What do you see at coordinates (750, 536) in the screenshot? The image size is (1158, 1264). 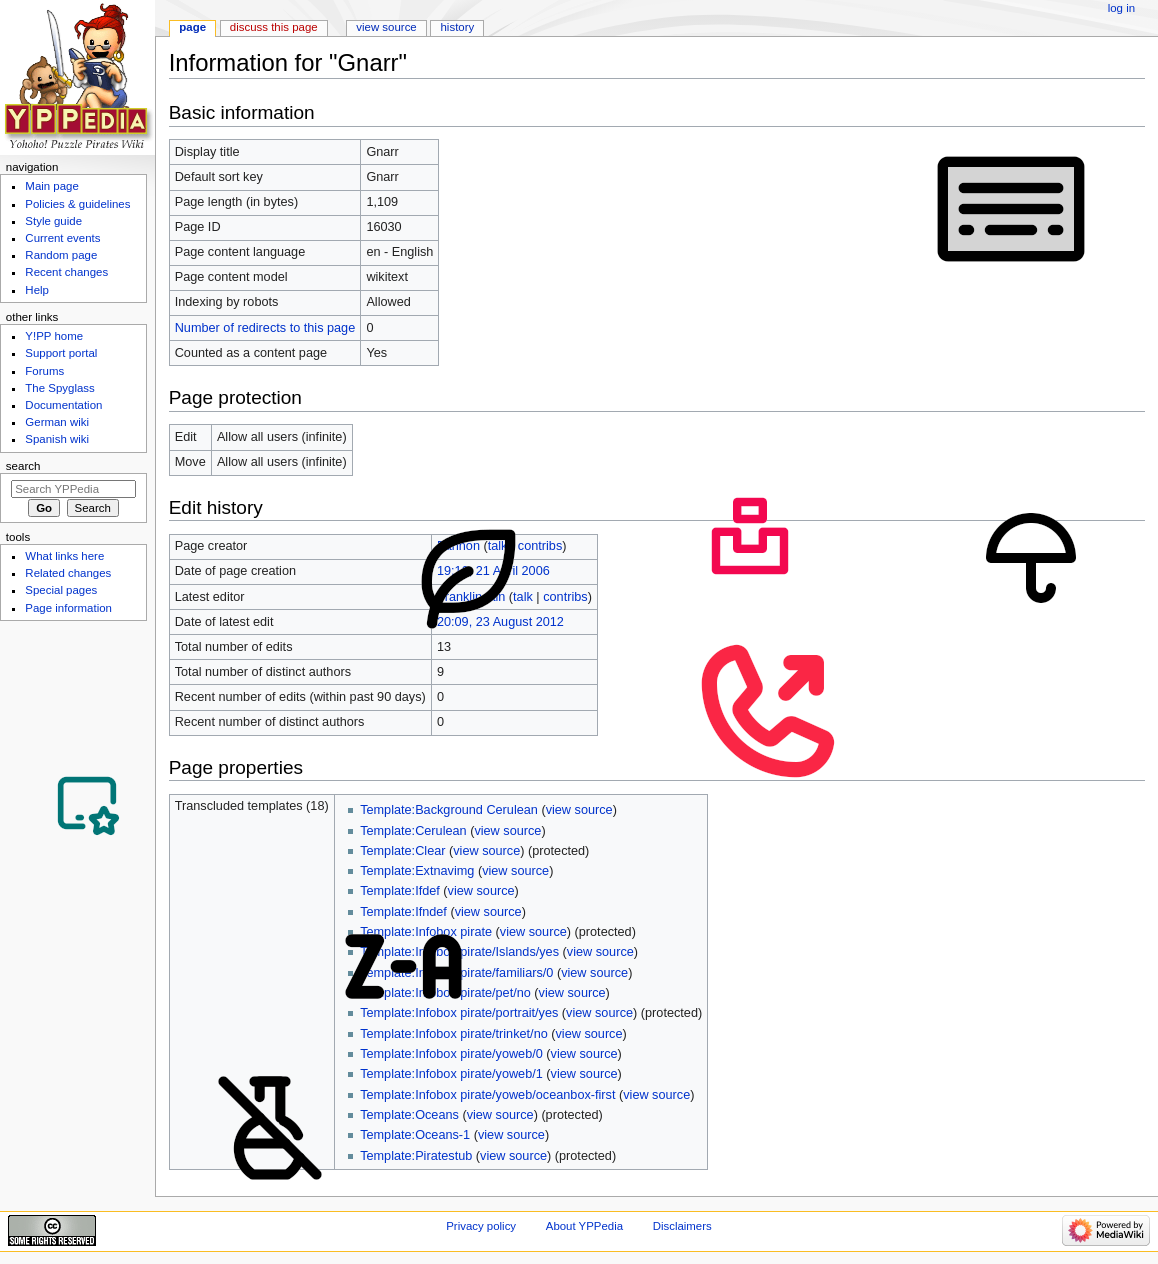 I see `access unsplash photo library` at bounding box center [750, 536].